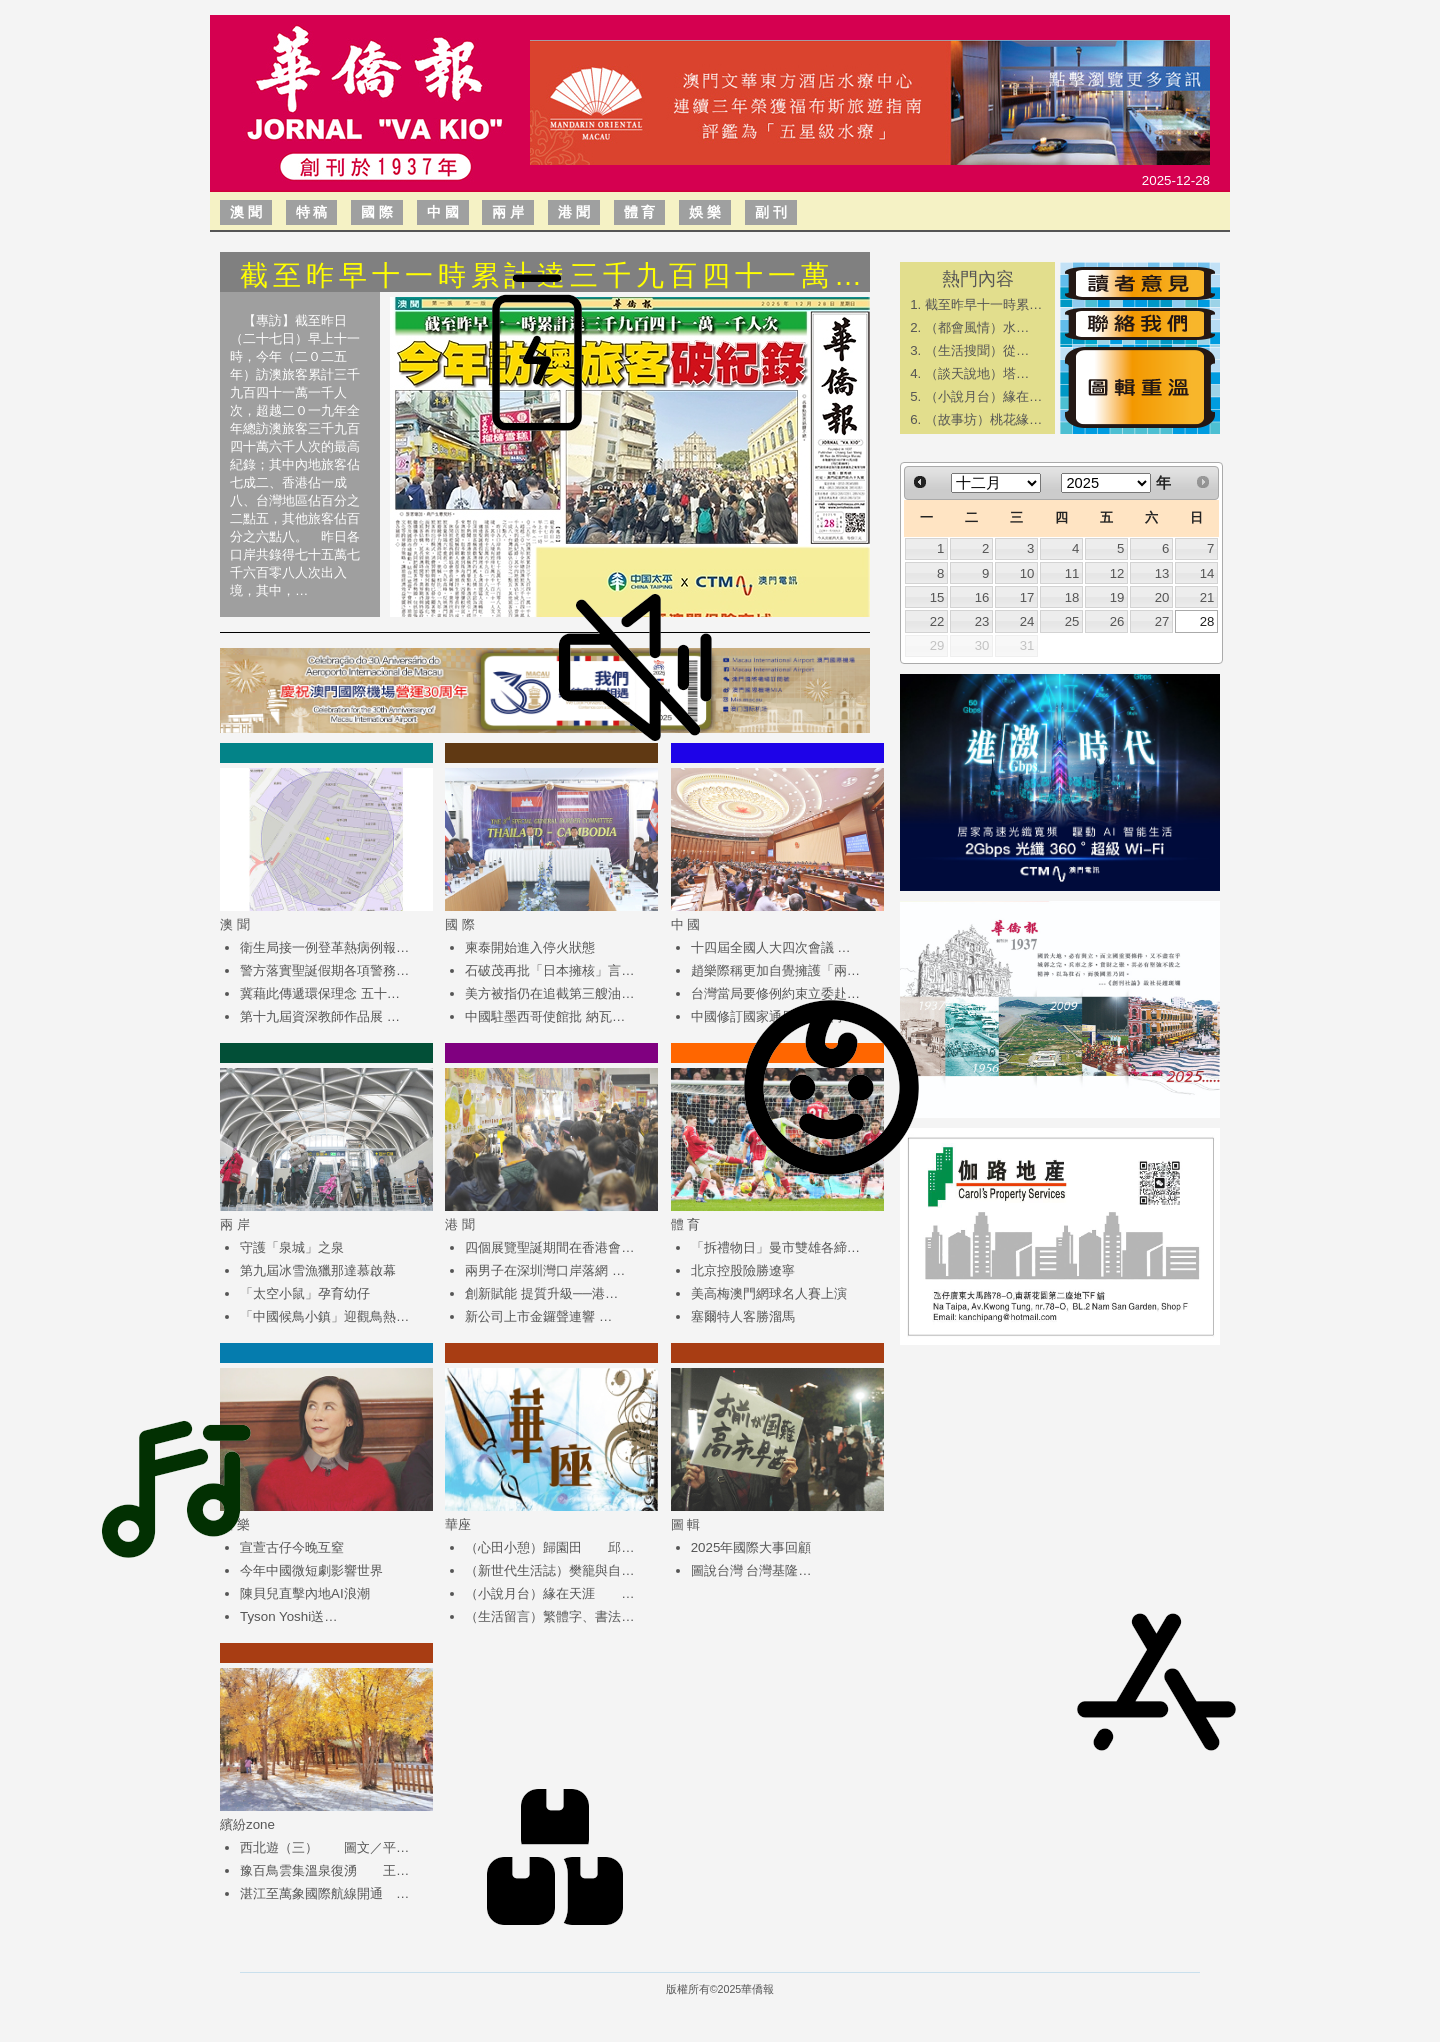 This screenshot has height=2042, width=1440. What do you see at coordinates (831, 1087) in the screenshot?
I see `access baby or infant-related features` at bounding box center [831, 1087].